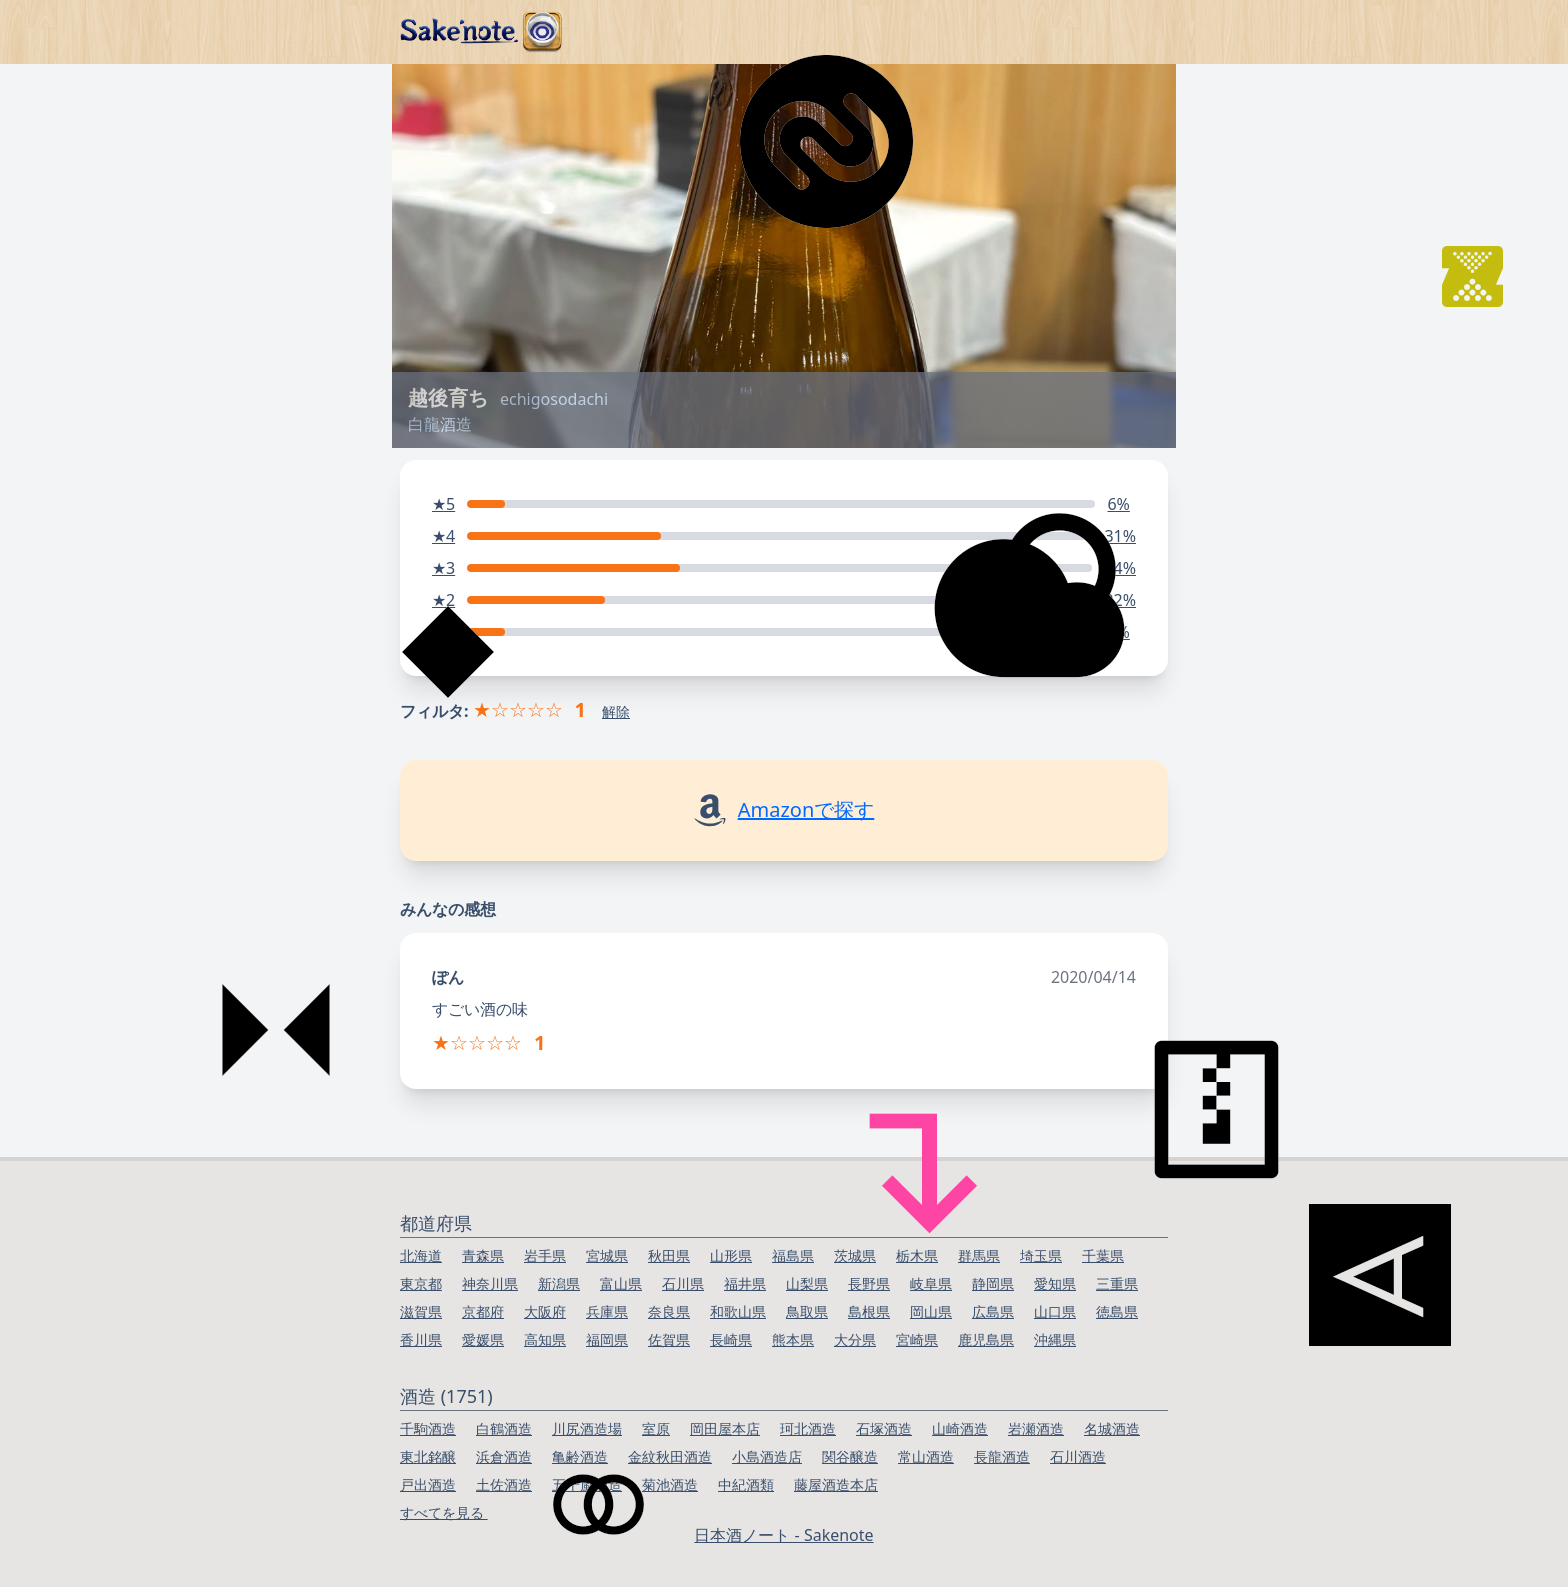 This screenshot has width=1568, height=1587. What do you see at coordinates (598, 1504) in the screenshot?
I see `pay with mastercard` at bounding box center [598, 1504].